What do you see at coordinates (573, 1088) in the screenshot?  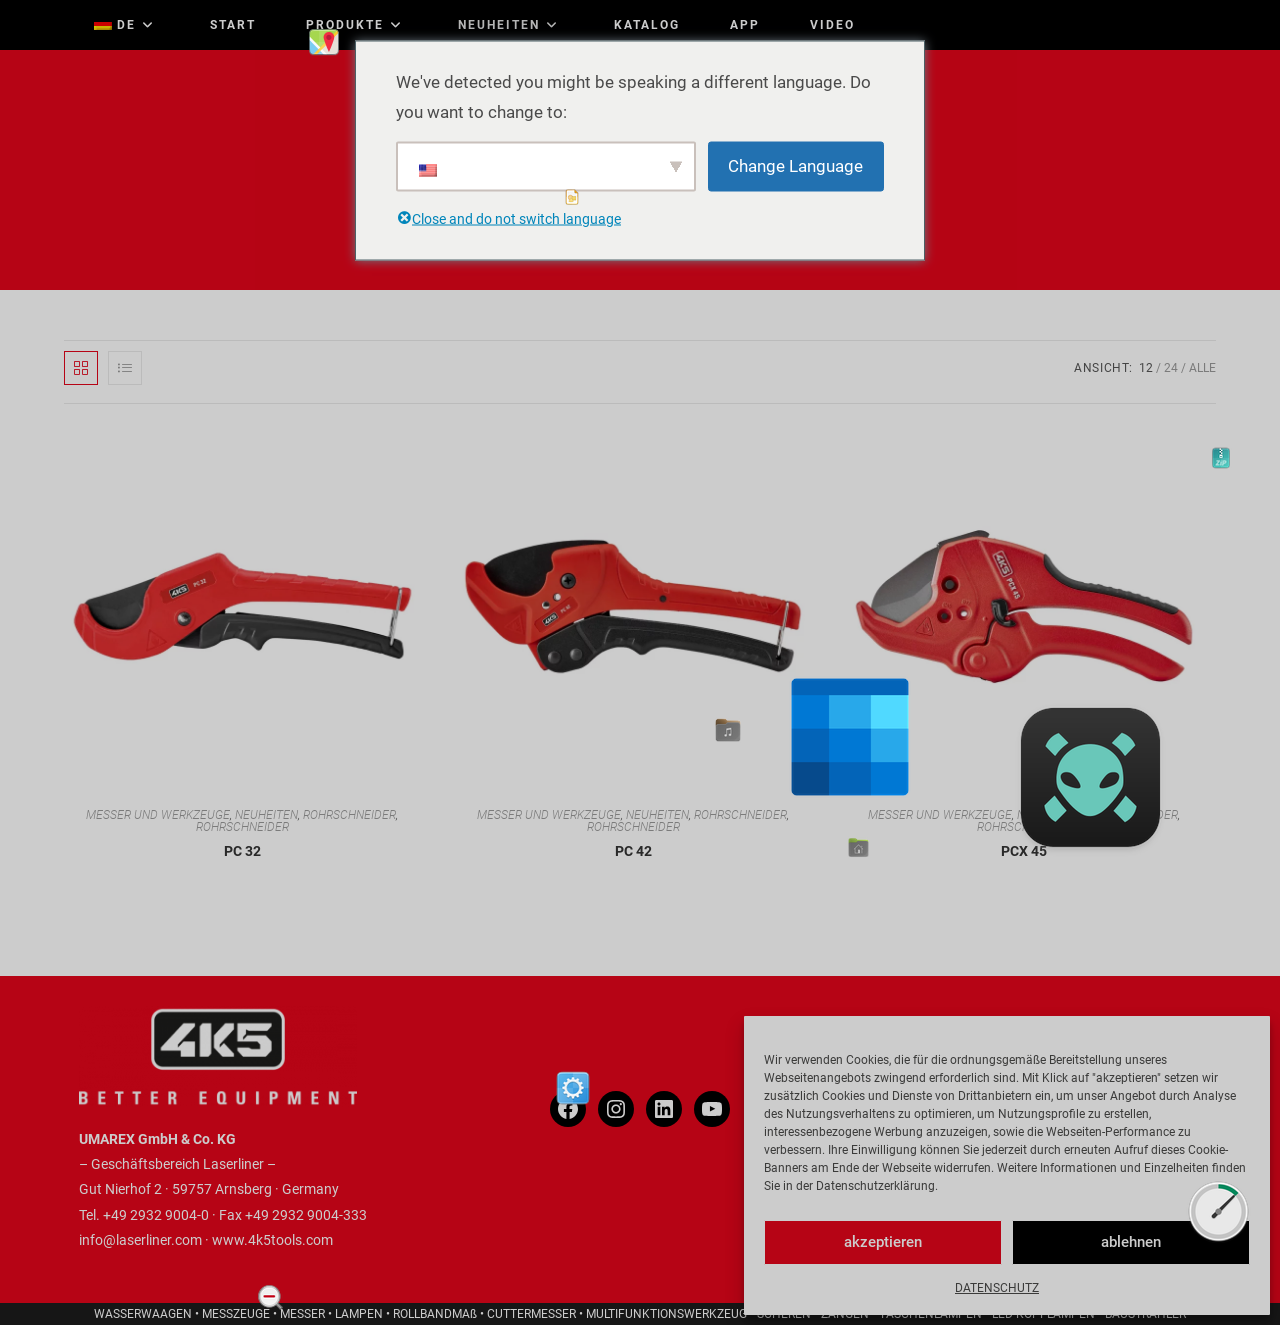 I see `windows executable file type indicator` at bounding box center [573, 1088].